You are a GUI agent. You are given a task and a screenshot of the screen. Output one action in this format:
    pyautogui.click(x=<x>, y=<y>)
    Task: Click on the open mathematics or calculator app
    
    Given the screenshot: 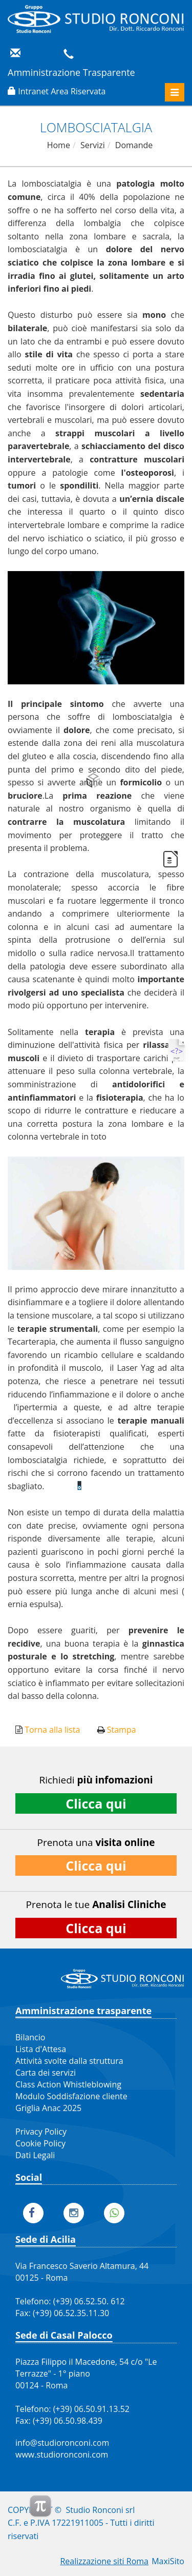 What is the action you would take?
    pyautogui.click(x=40, y=2506)
    